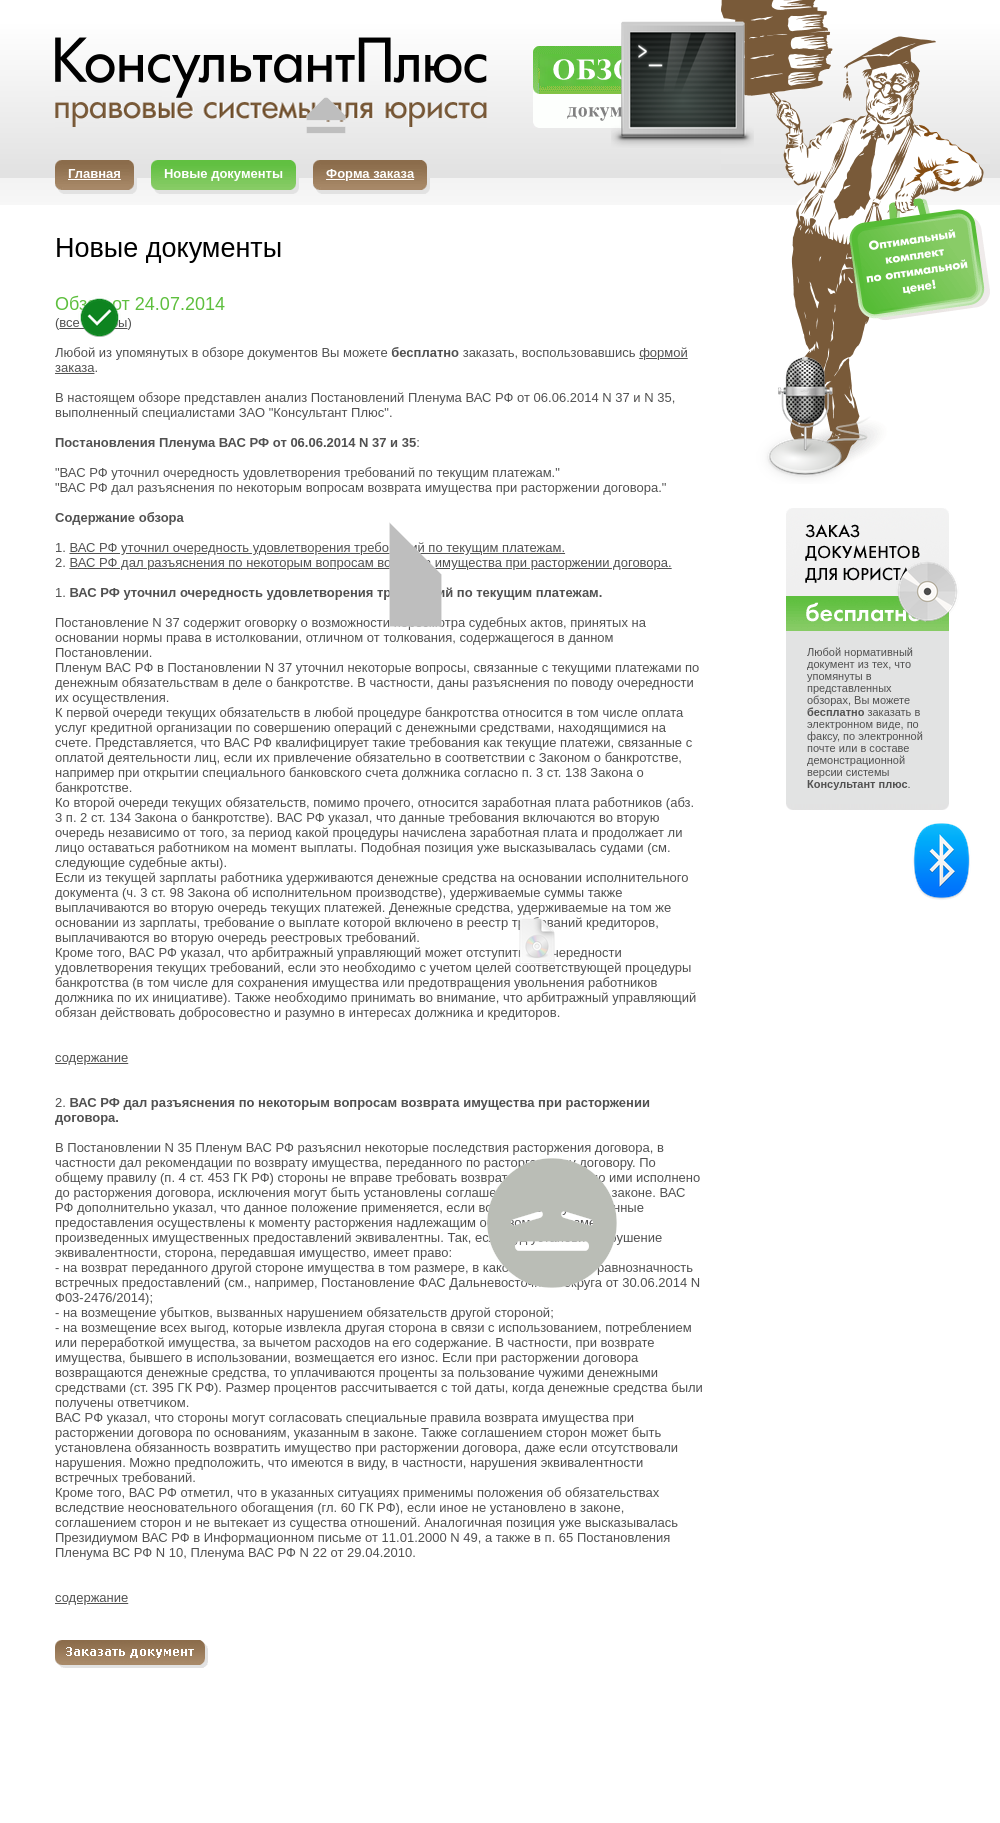  What do you see at coordinates (942, 860) in the screenshot?
I see `manage bluetooth connections and devices` at bounding box center [942, 860].